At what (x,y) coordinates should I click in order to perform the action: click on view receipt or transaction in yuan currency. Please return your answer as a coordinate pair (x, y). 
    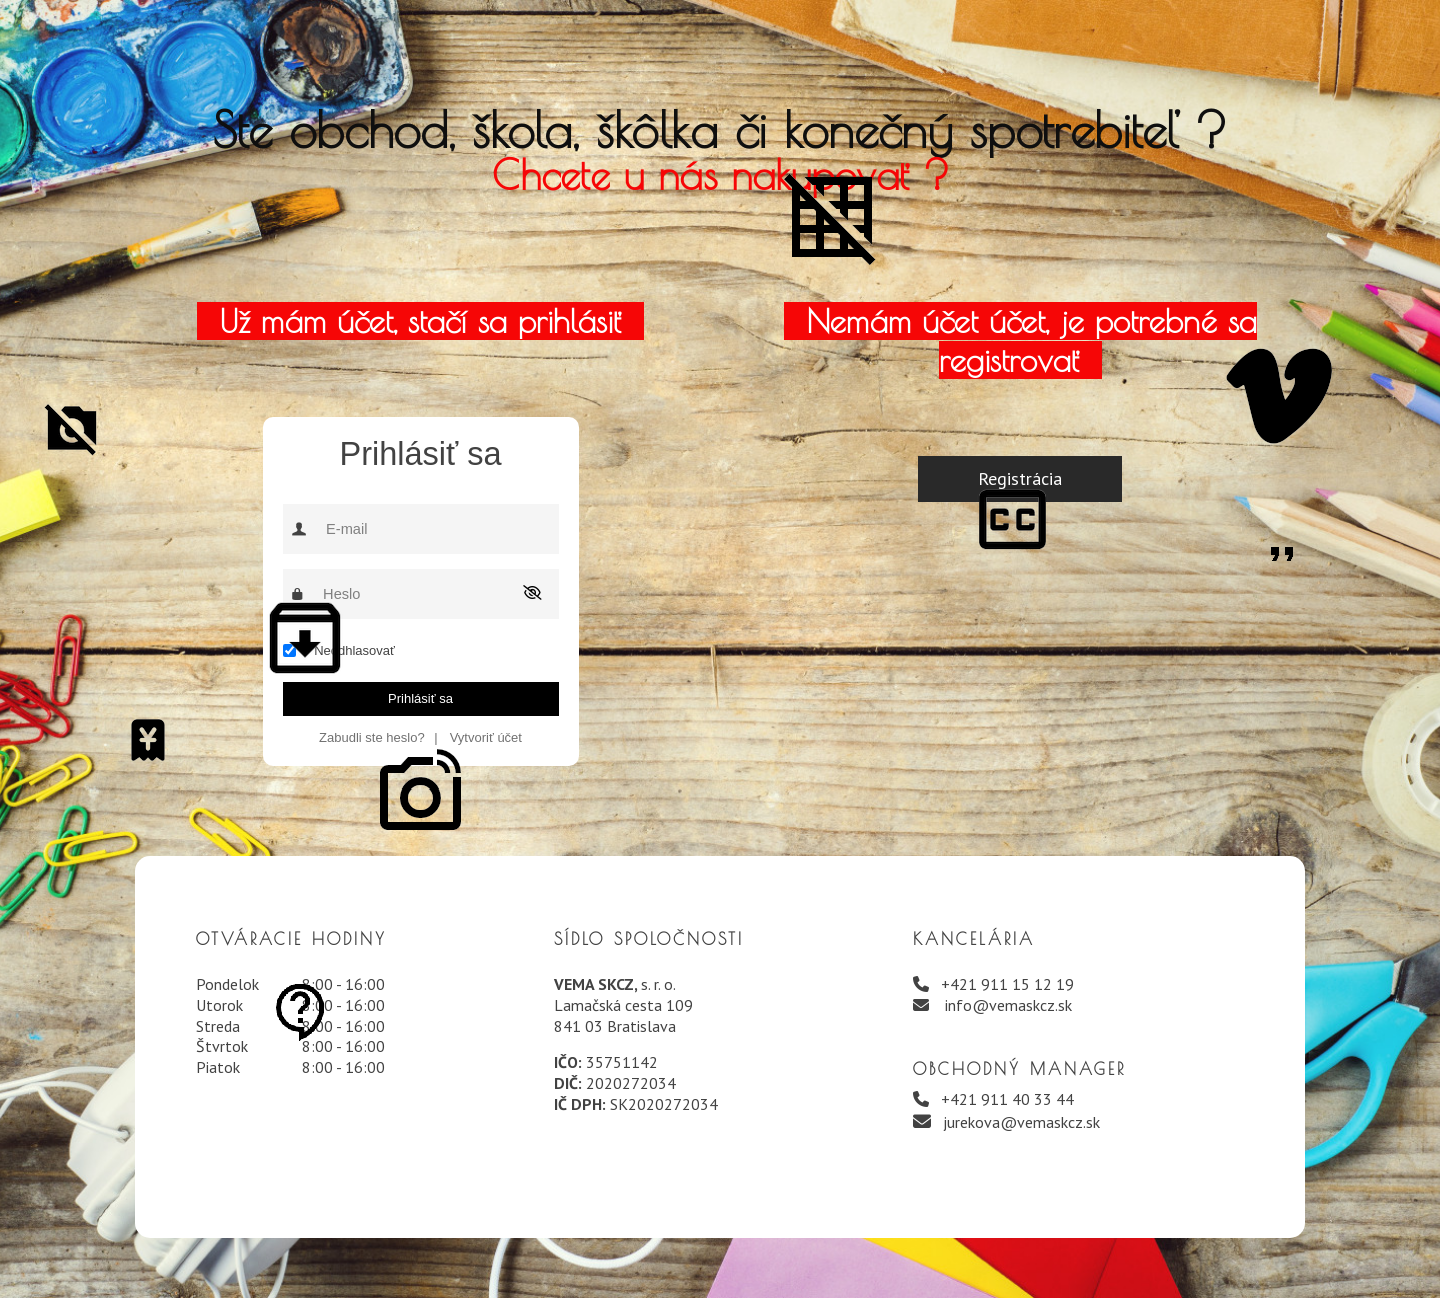
    Looking at the image, I should click on (148, 740).